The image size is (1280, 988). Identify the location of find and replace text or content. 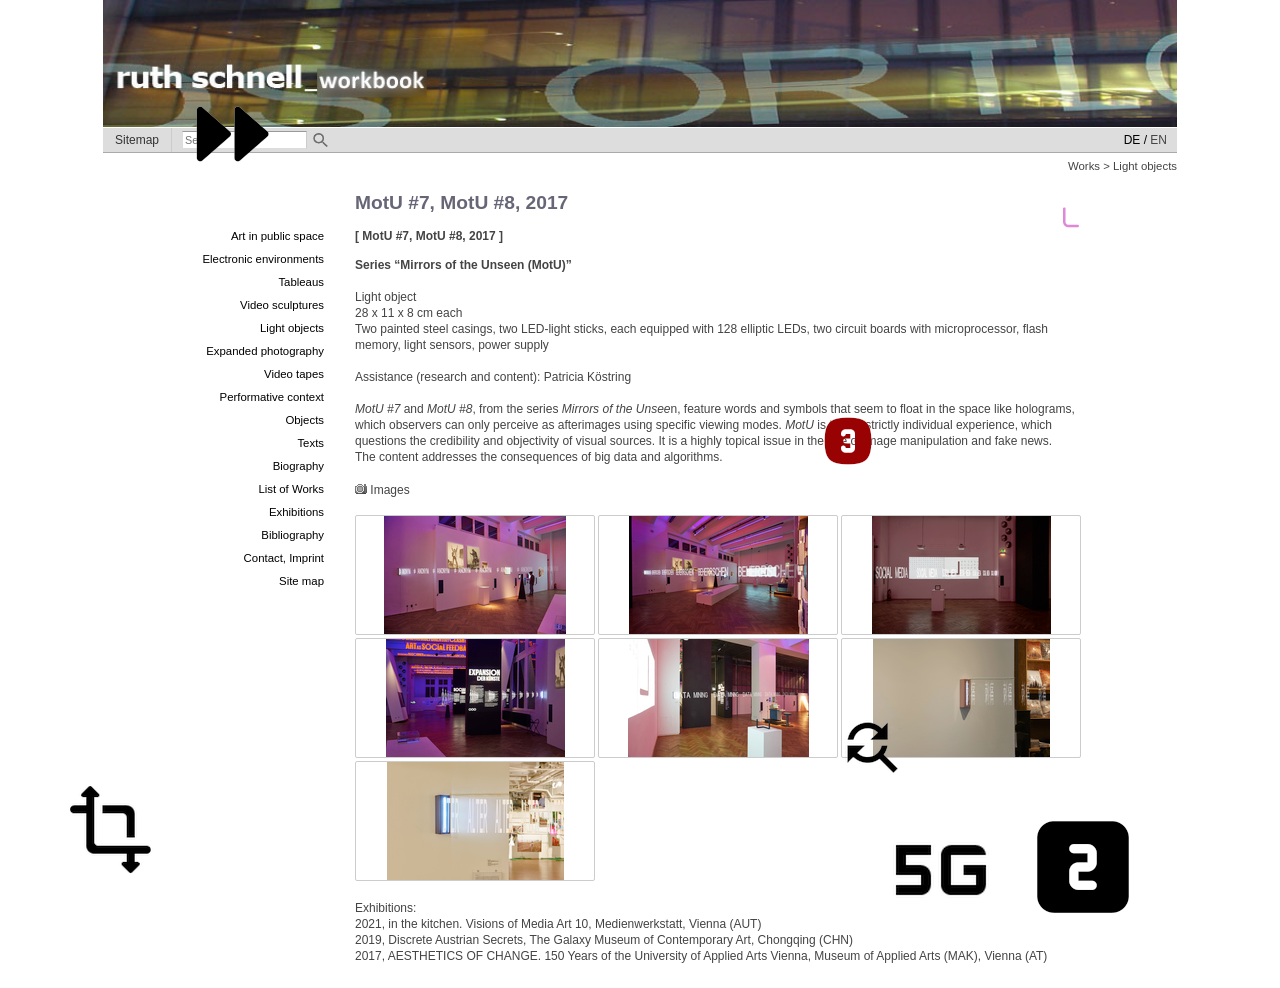
(870, 745).